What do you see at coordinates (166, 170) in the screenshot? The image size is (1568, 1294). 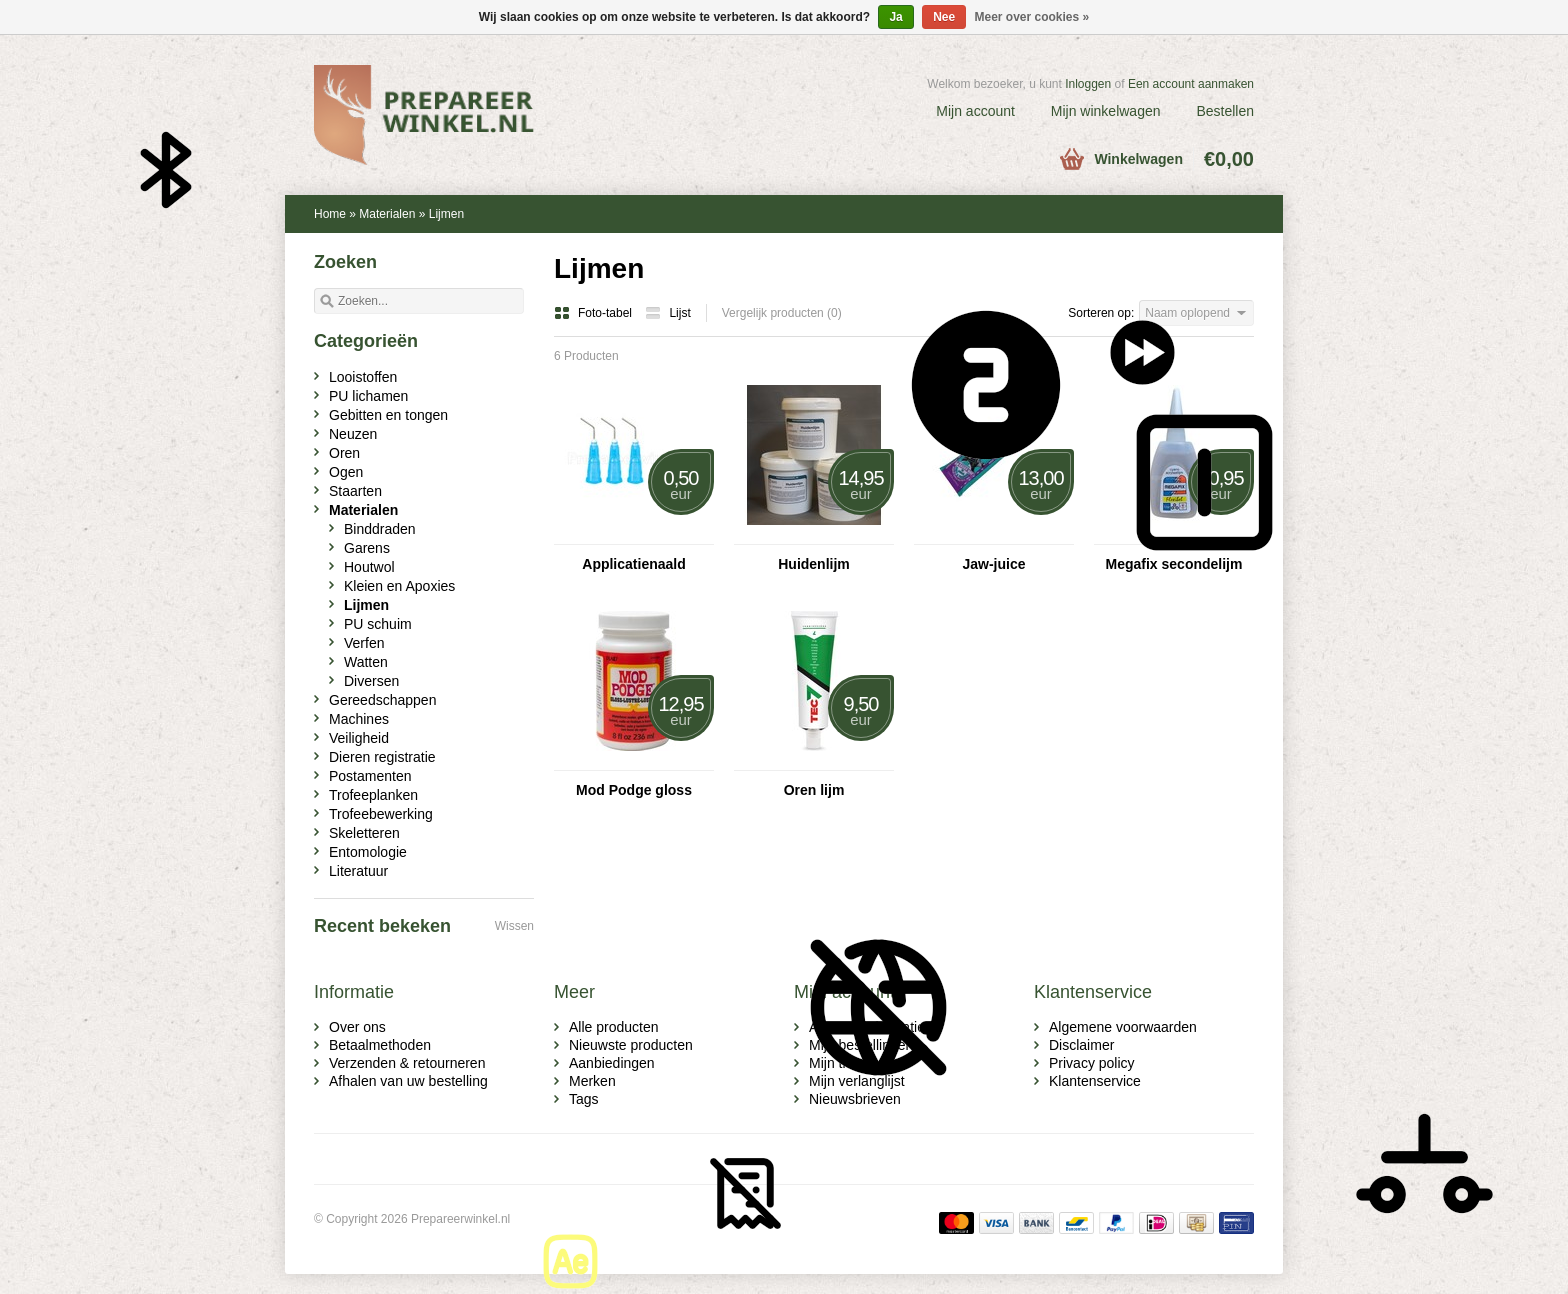 I see `toggle bluetooth connectivity on or off` at bounding box center [166, 170].